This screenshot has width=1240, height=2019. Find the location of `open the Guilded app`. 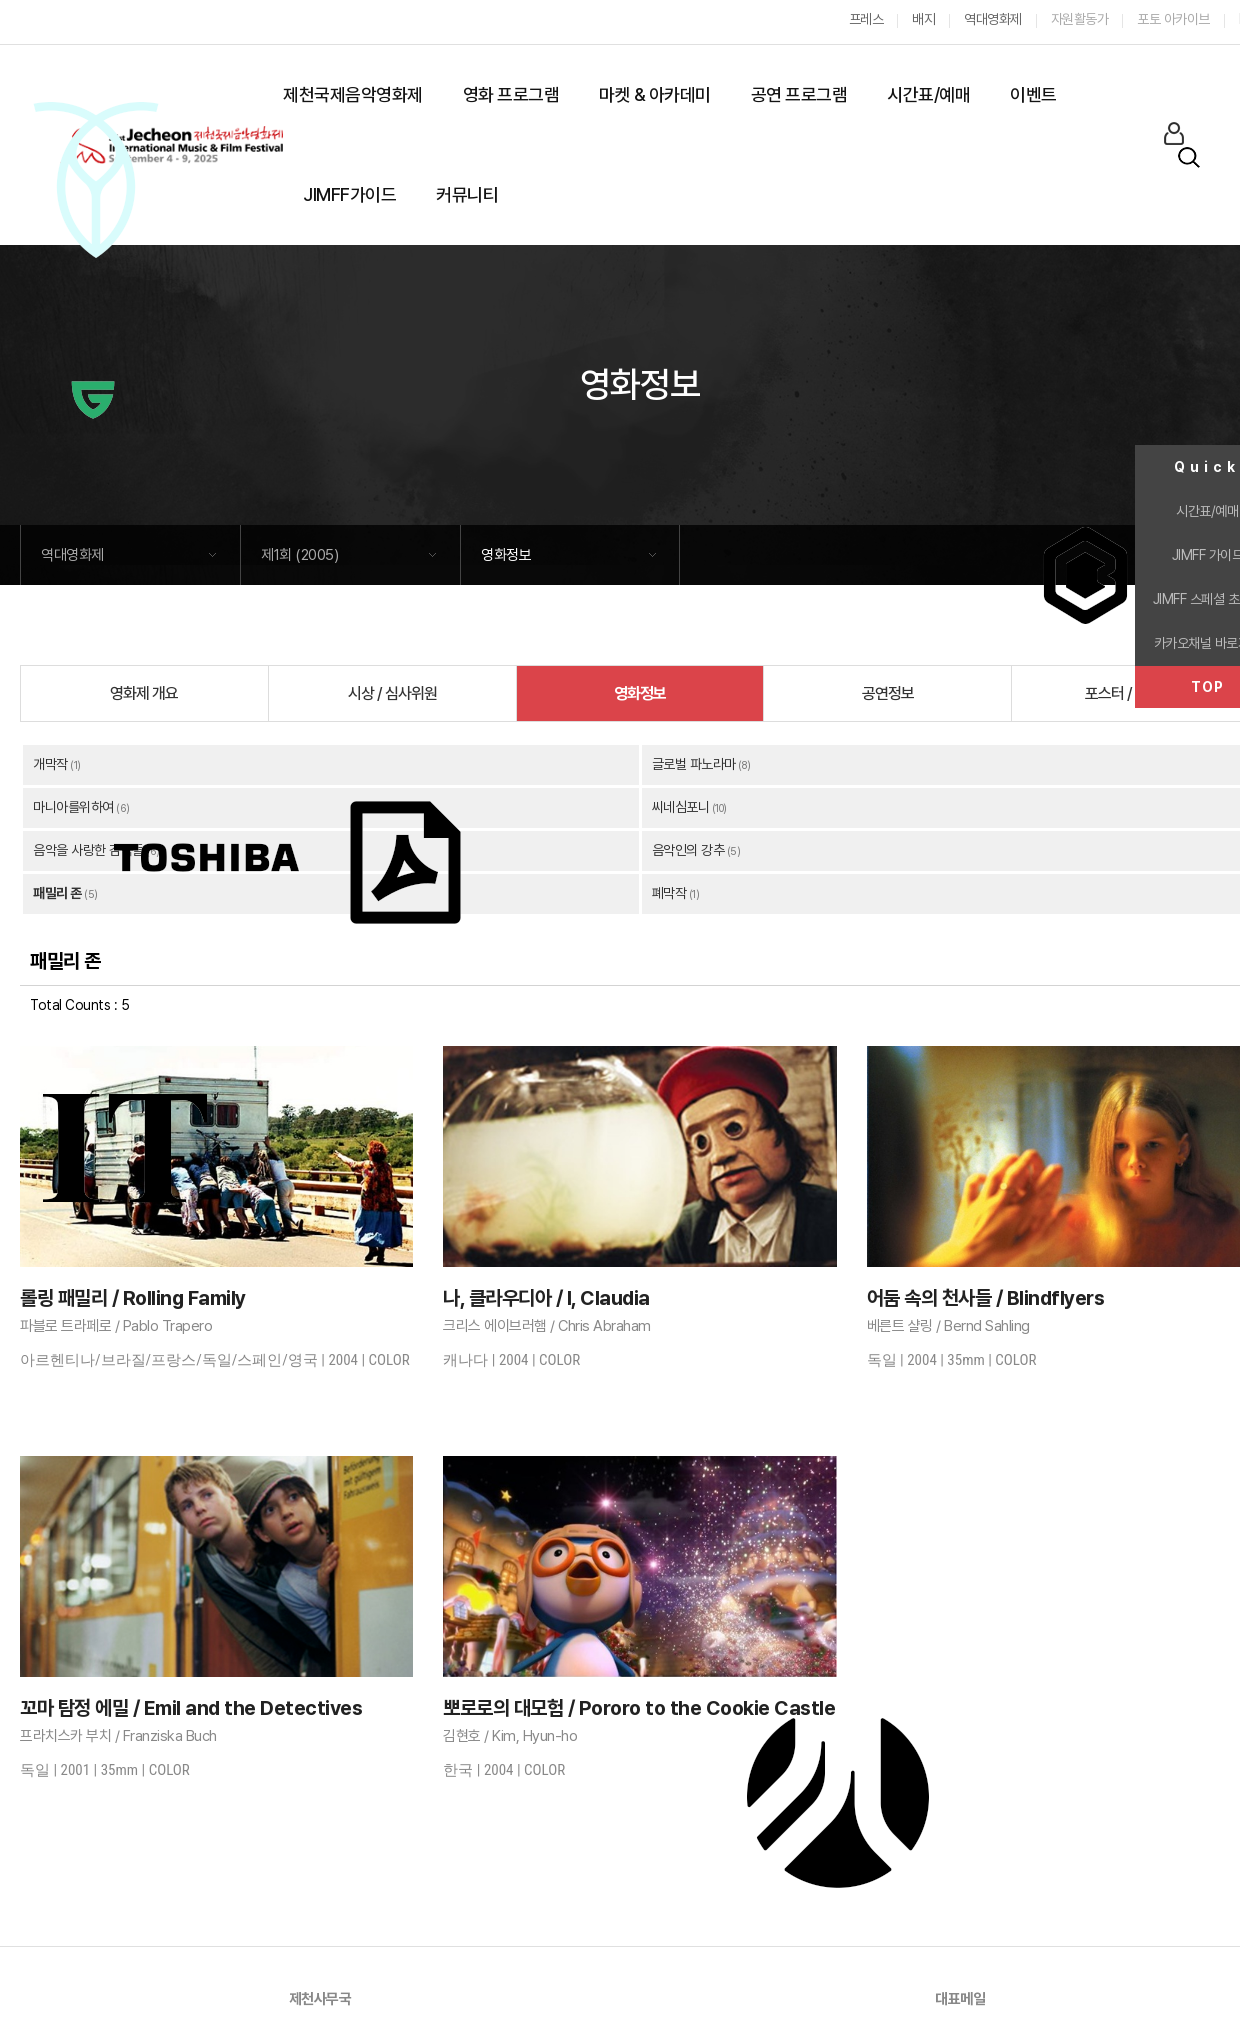

open the Guilded app is located at coordinates (93, 400).